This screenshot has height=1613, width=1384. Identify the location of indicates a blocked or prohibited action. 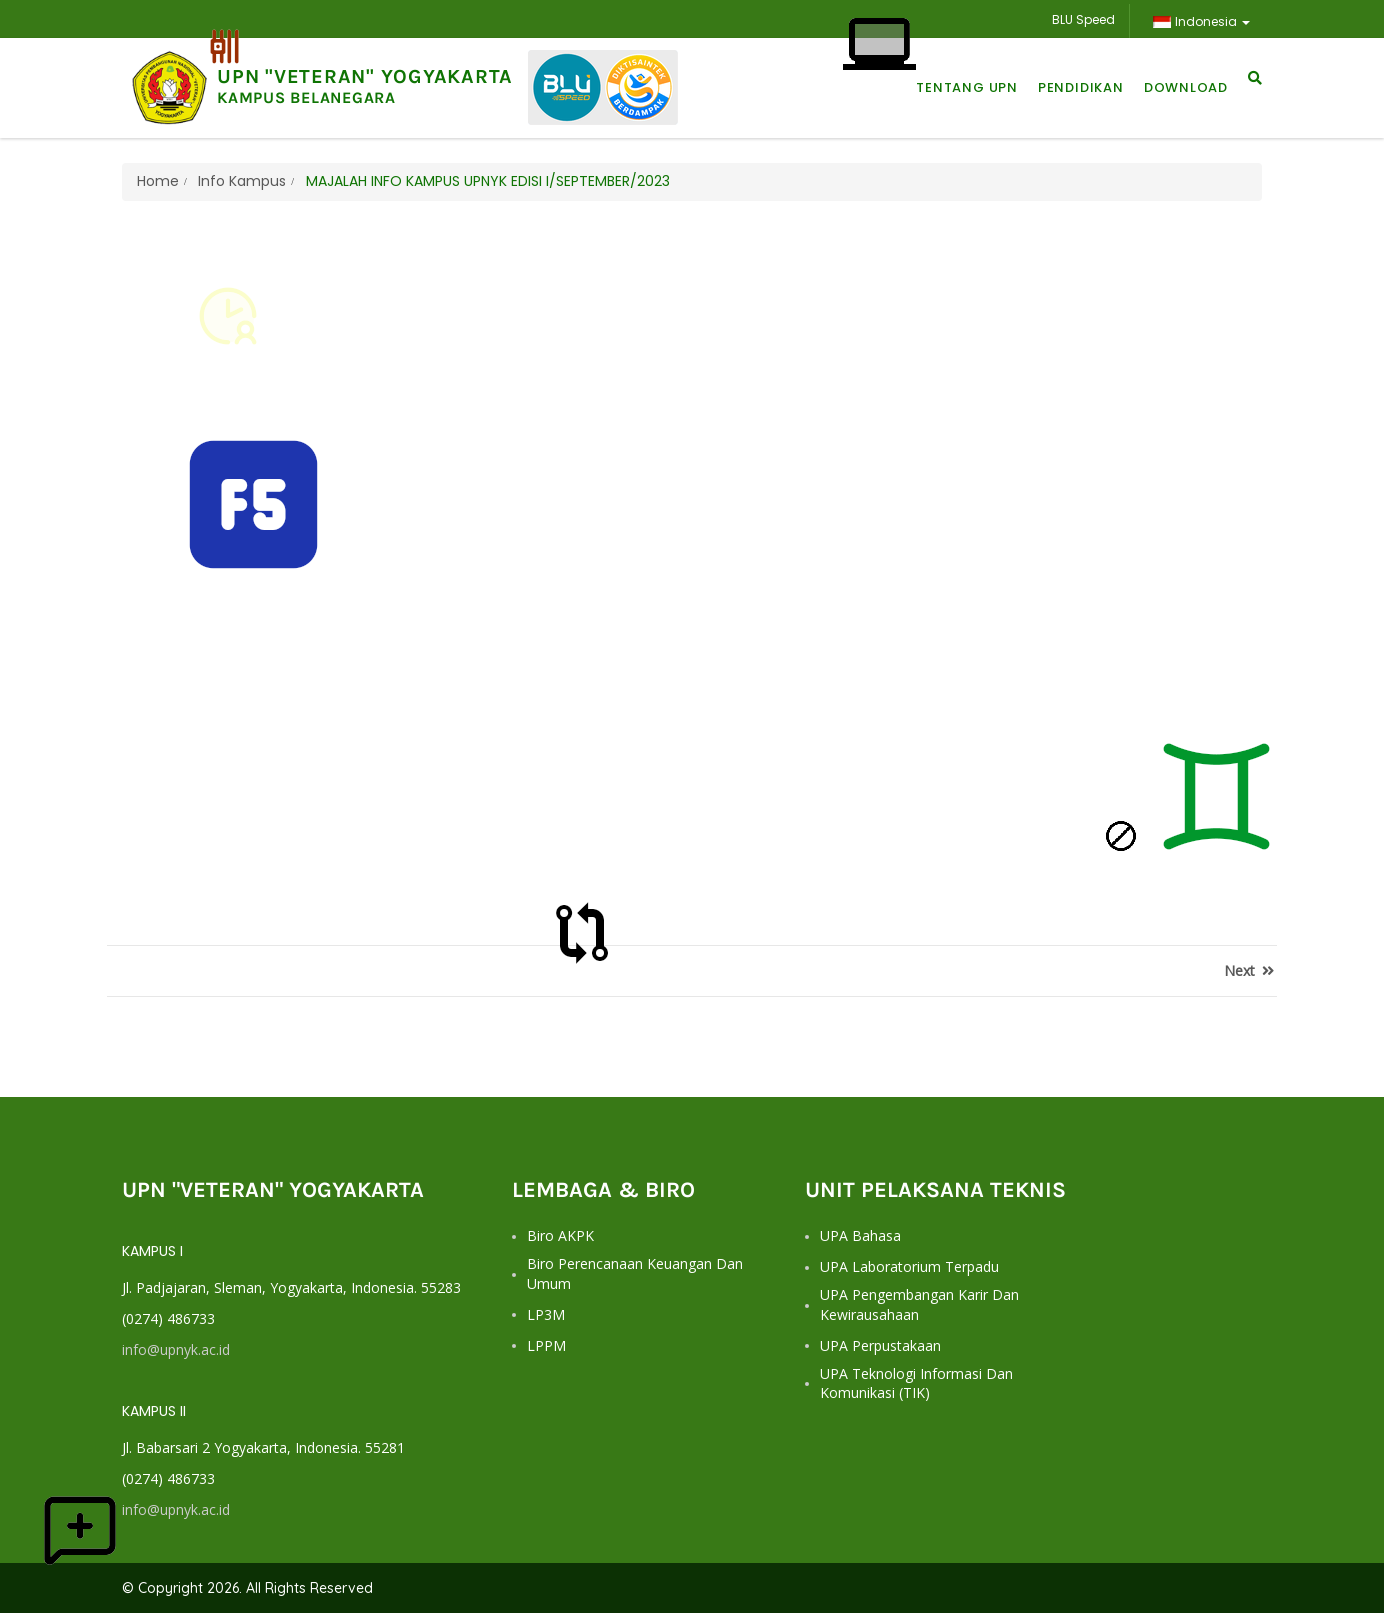
(1121, 836).